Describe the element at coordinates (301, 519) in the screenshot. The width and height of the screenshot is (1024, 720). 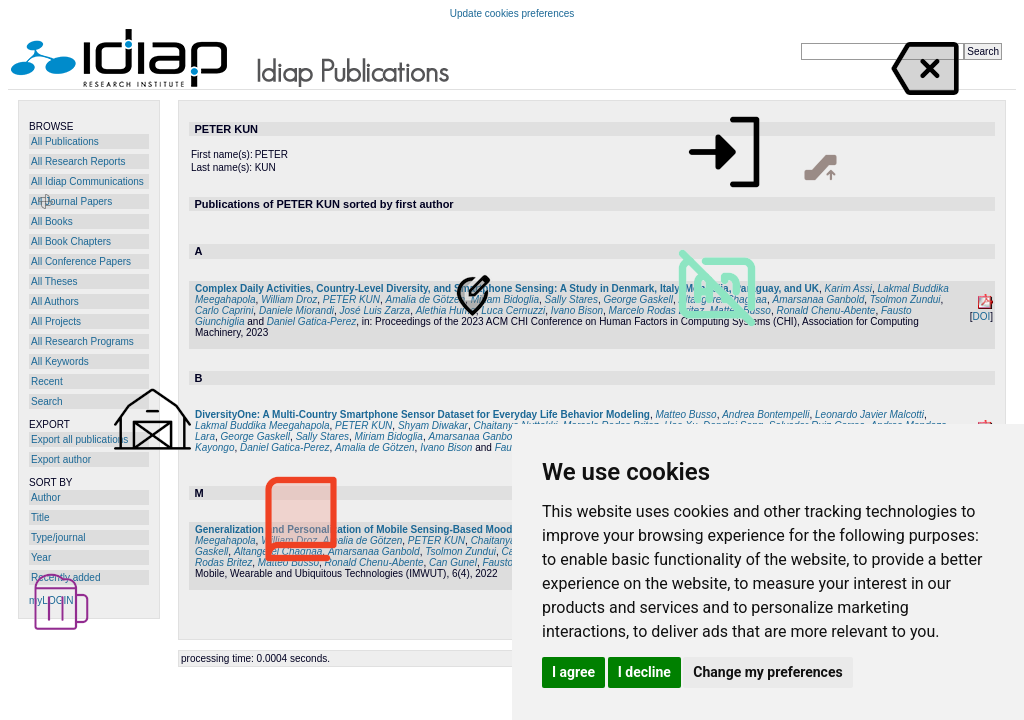
I see `open a book or reading view` at that location.